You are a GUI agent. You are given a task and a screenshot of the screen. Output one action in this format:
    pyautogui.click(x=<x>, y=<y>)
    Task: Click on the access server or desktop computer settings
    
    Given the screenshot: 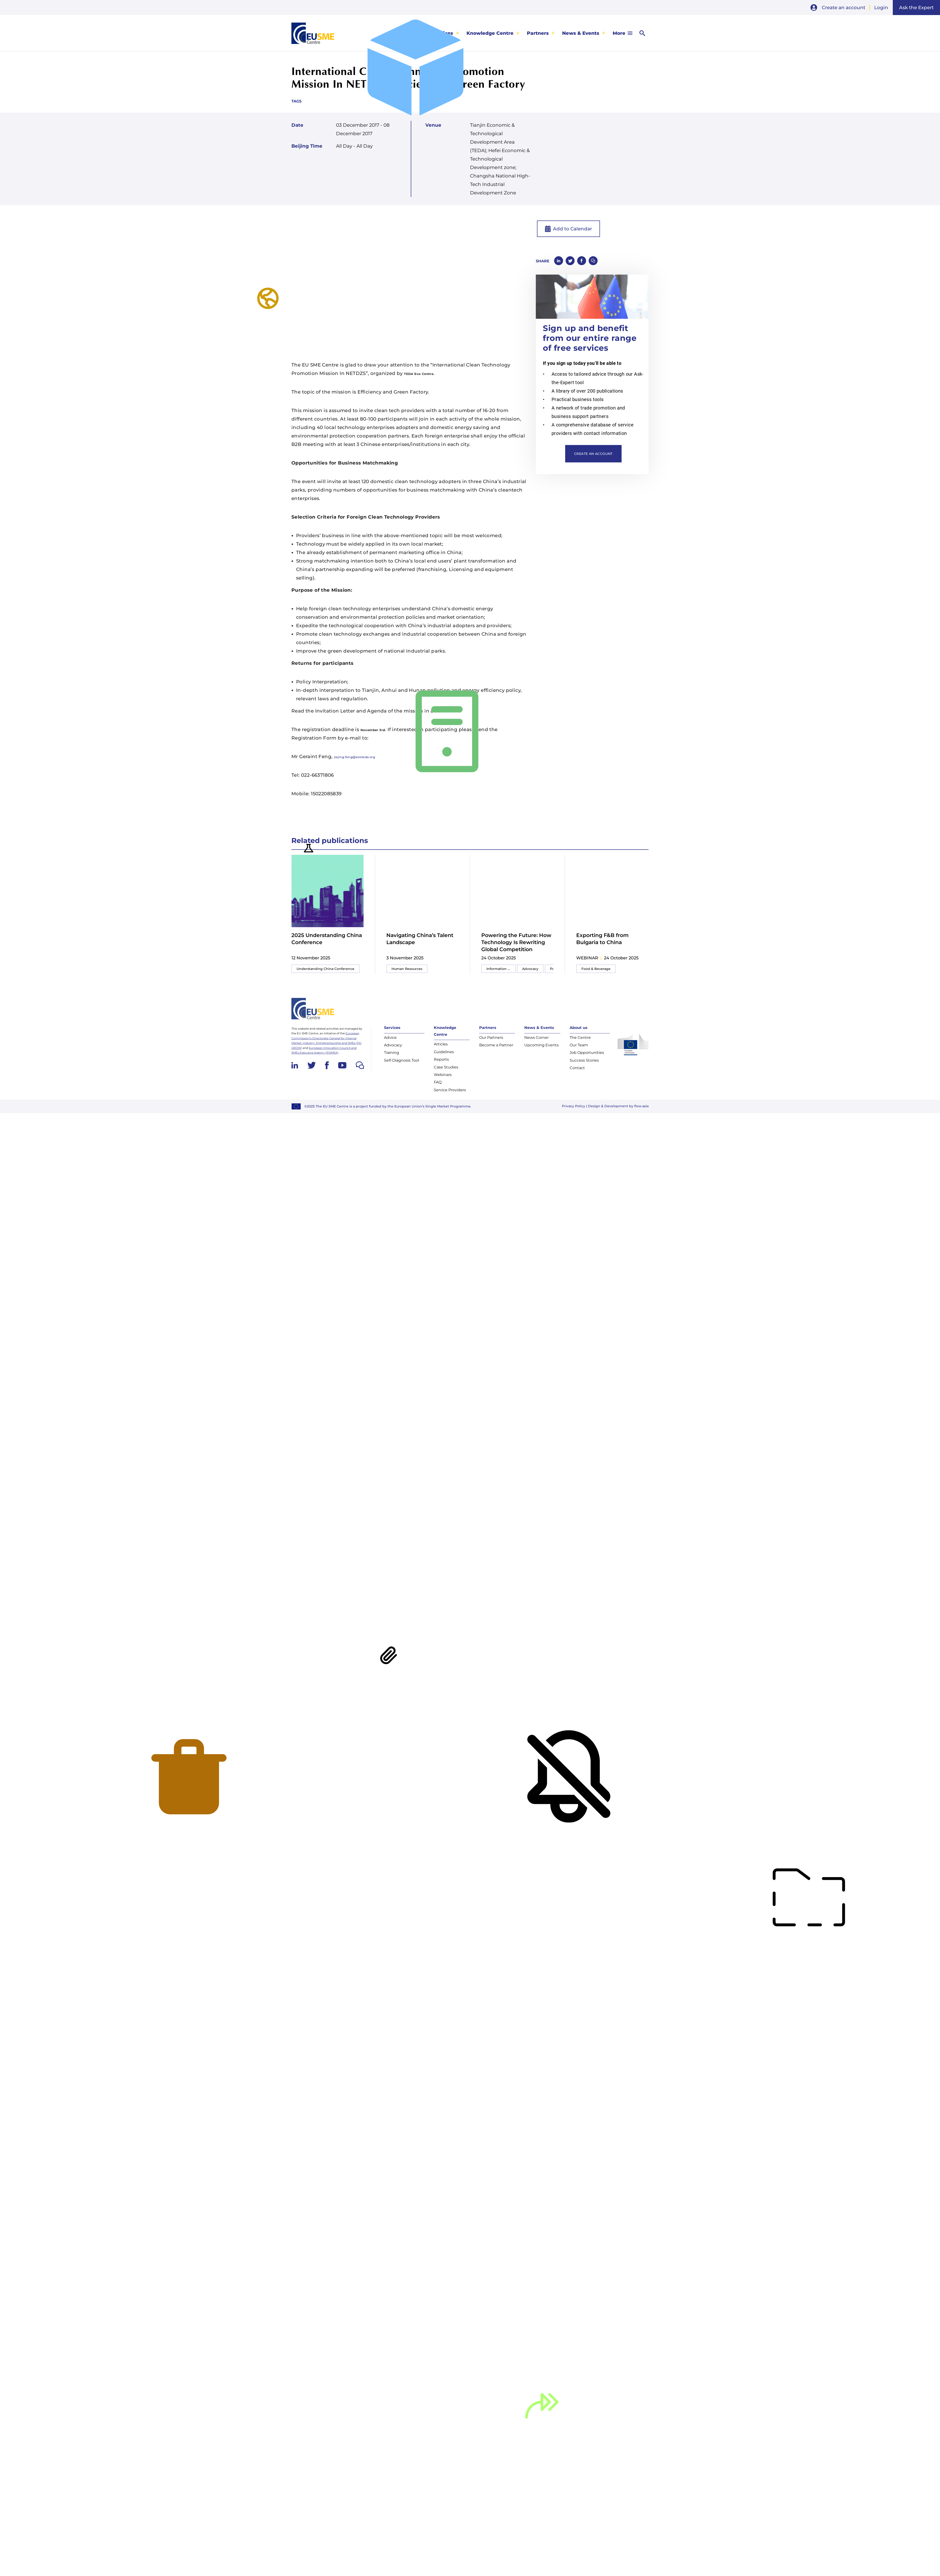 What is the action you would take?
    pyautogui.click(x=447, y=731)
    